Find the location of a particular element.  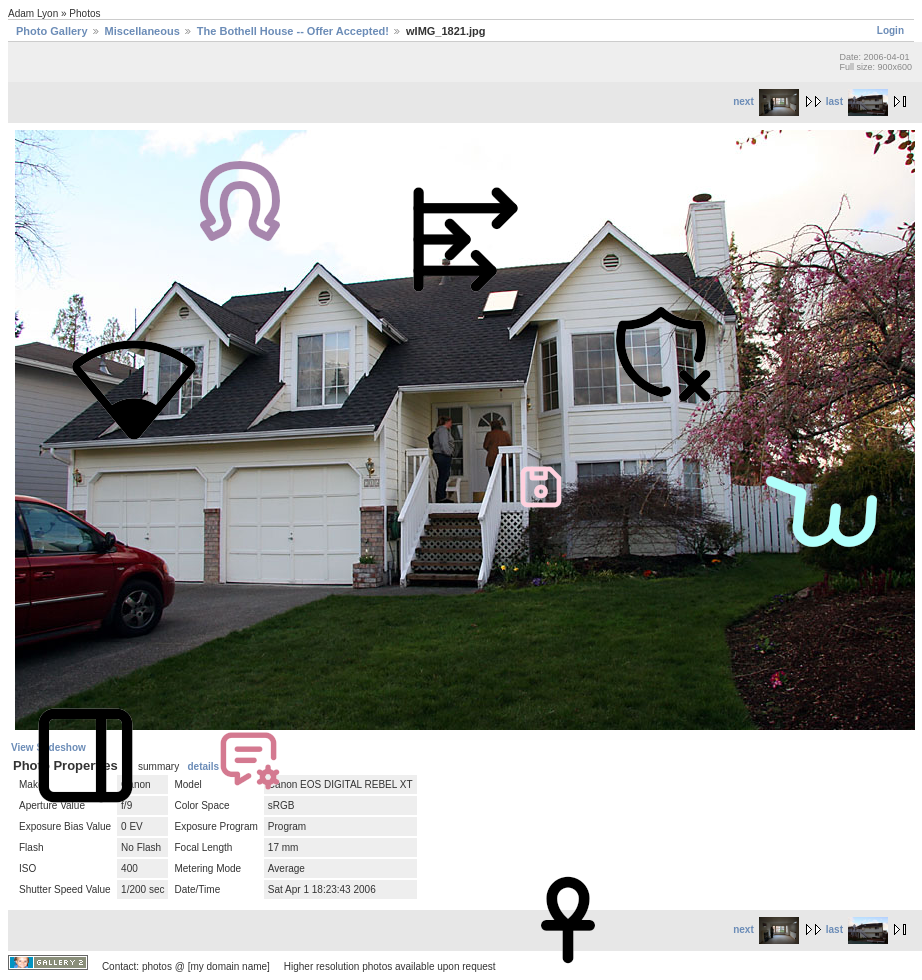

indicates weak wifi signal strength is located at coordinates (134, 390).